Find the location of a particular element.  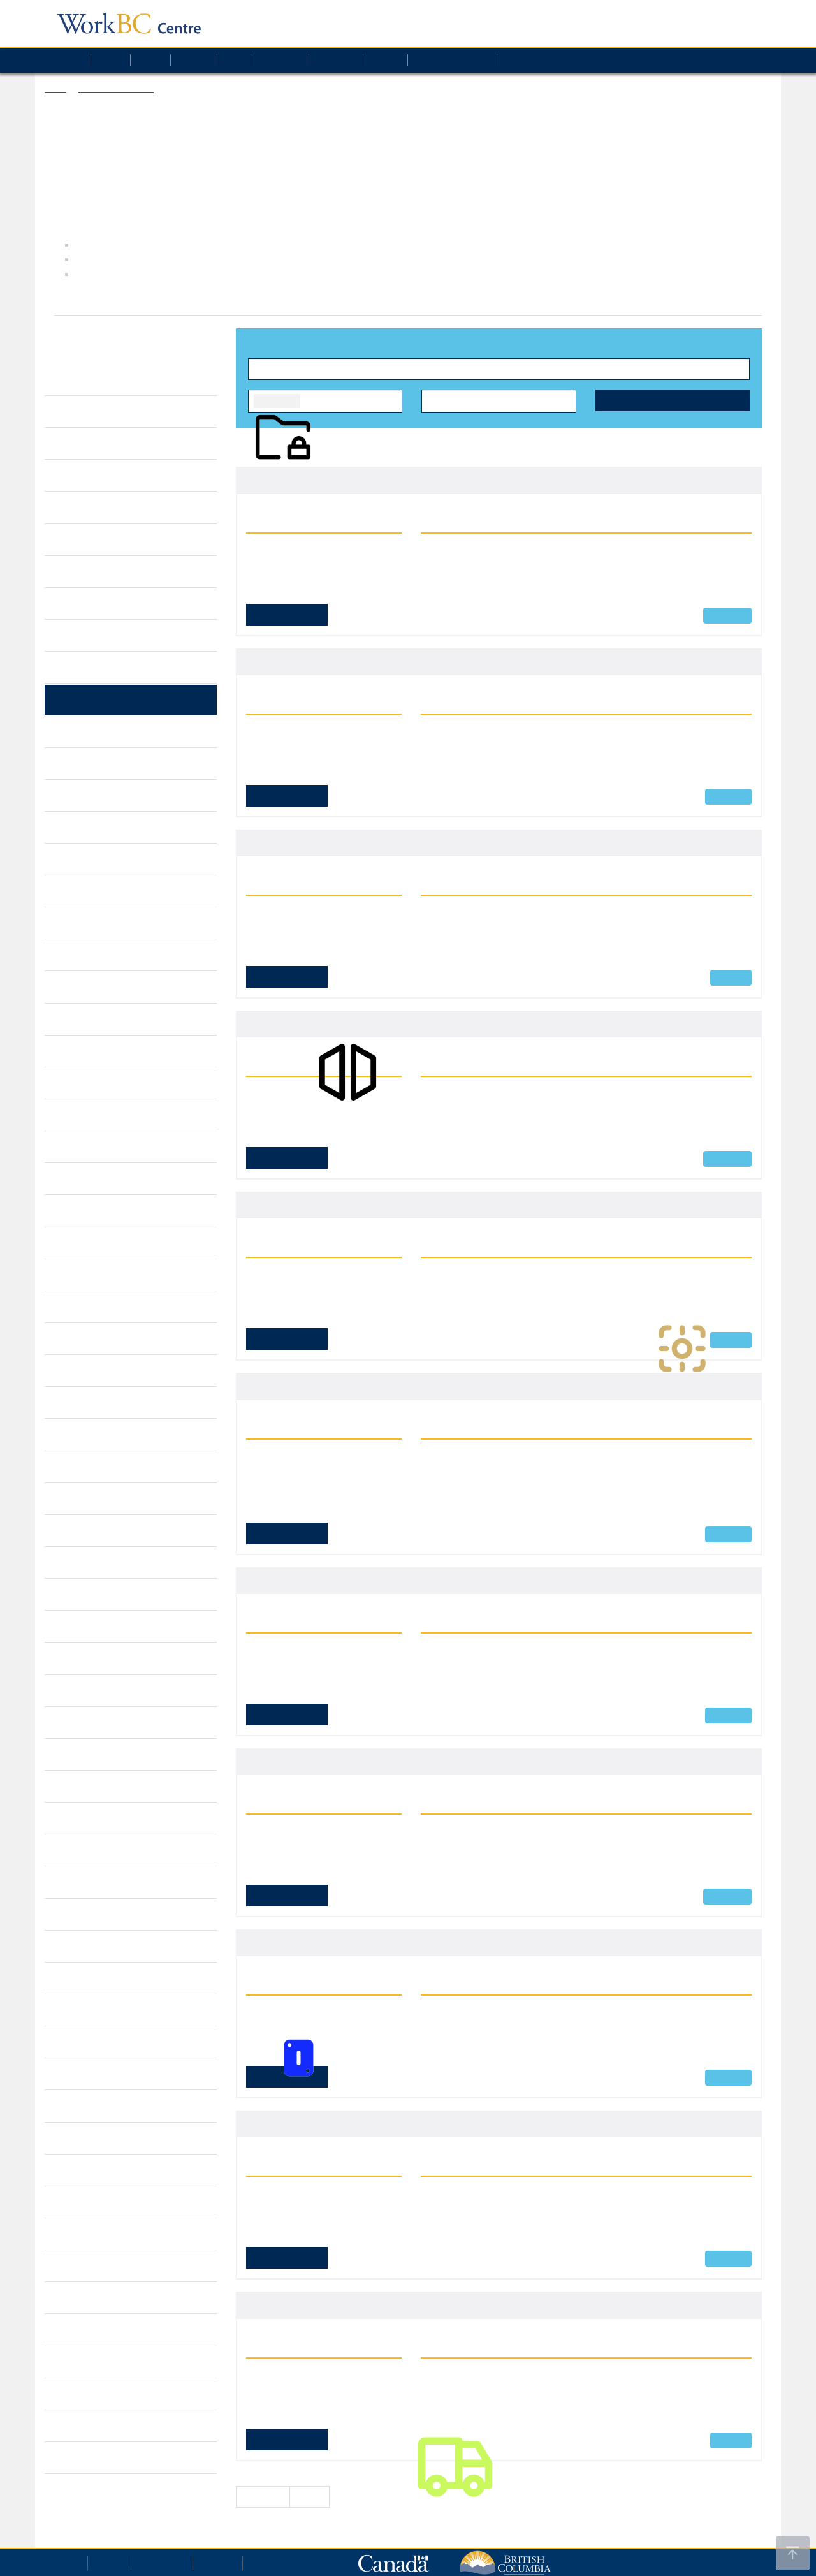

access a password-protected folder is located at coordinates (283, 436).